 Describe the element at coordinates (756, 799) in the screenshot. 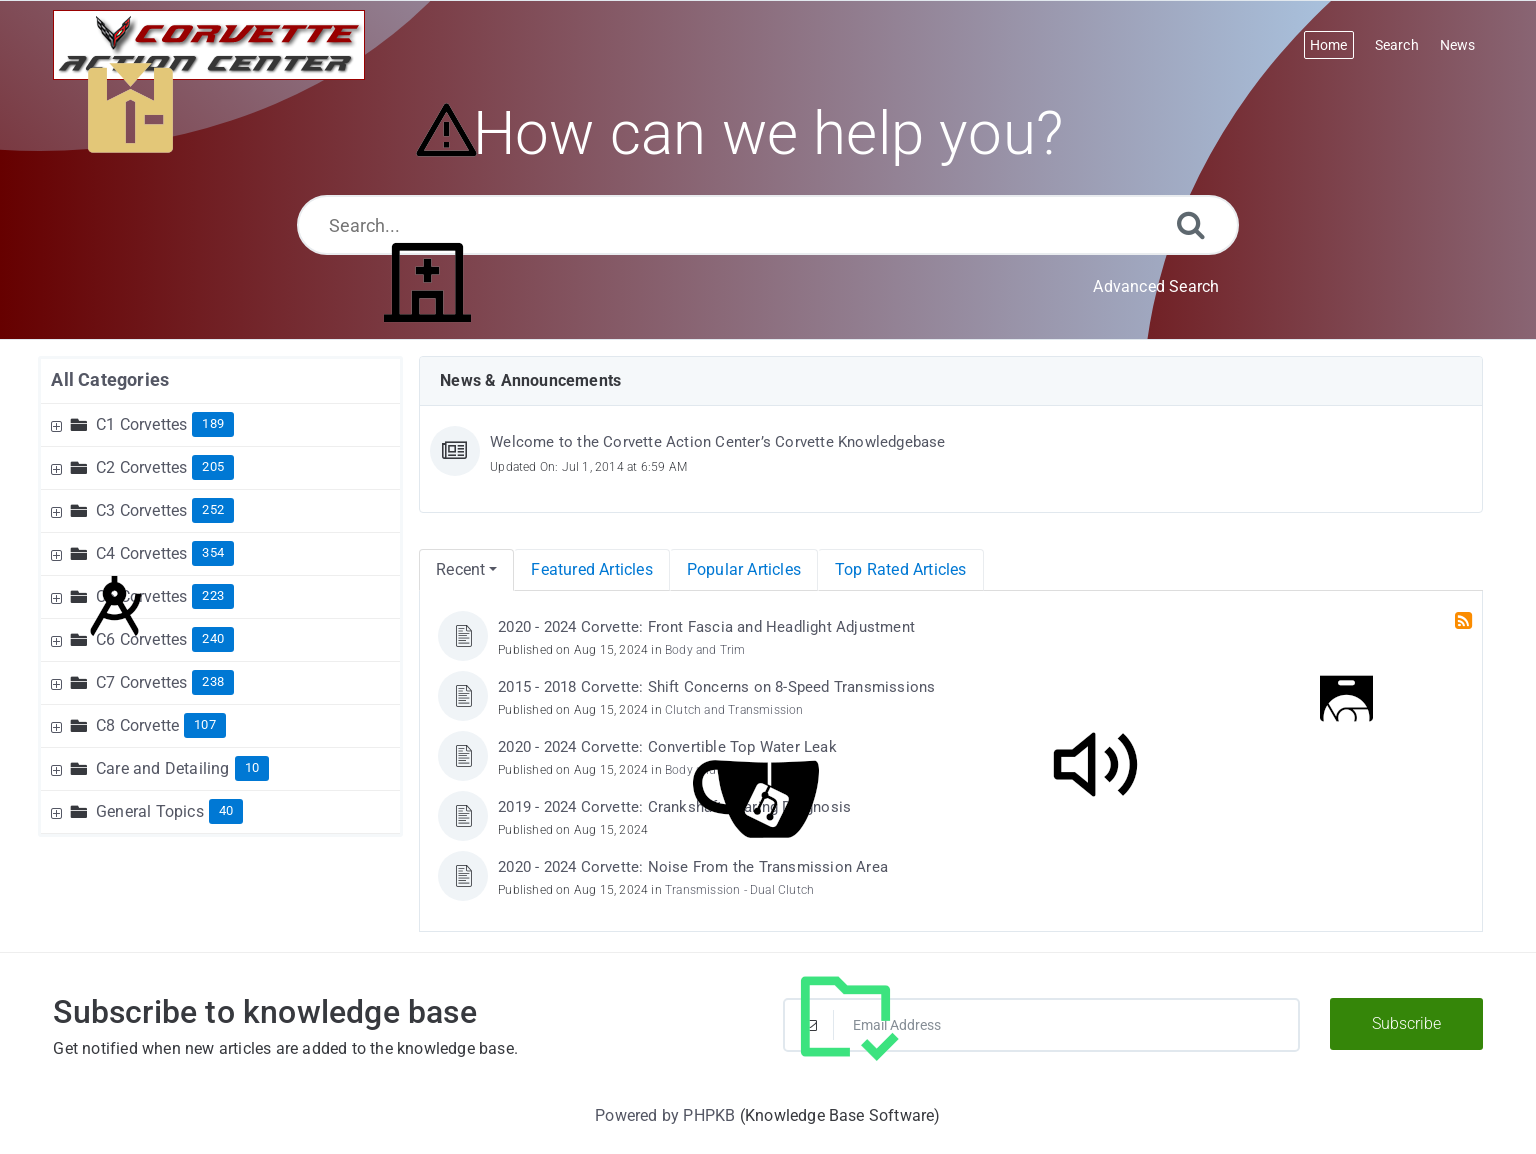

I see `open gitea git repository` at that location.